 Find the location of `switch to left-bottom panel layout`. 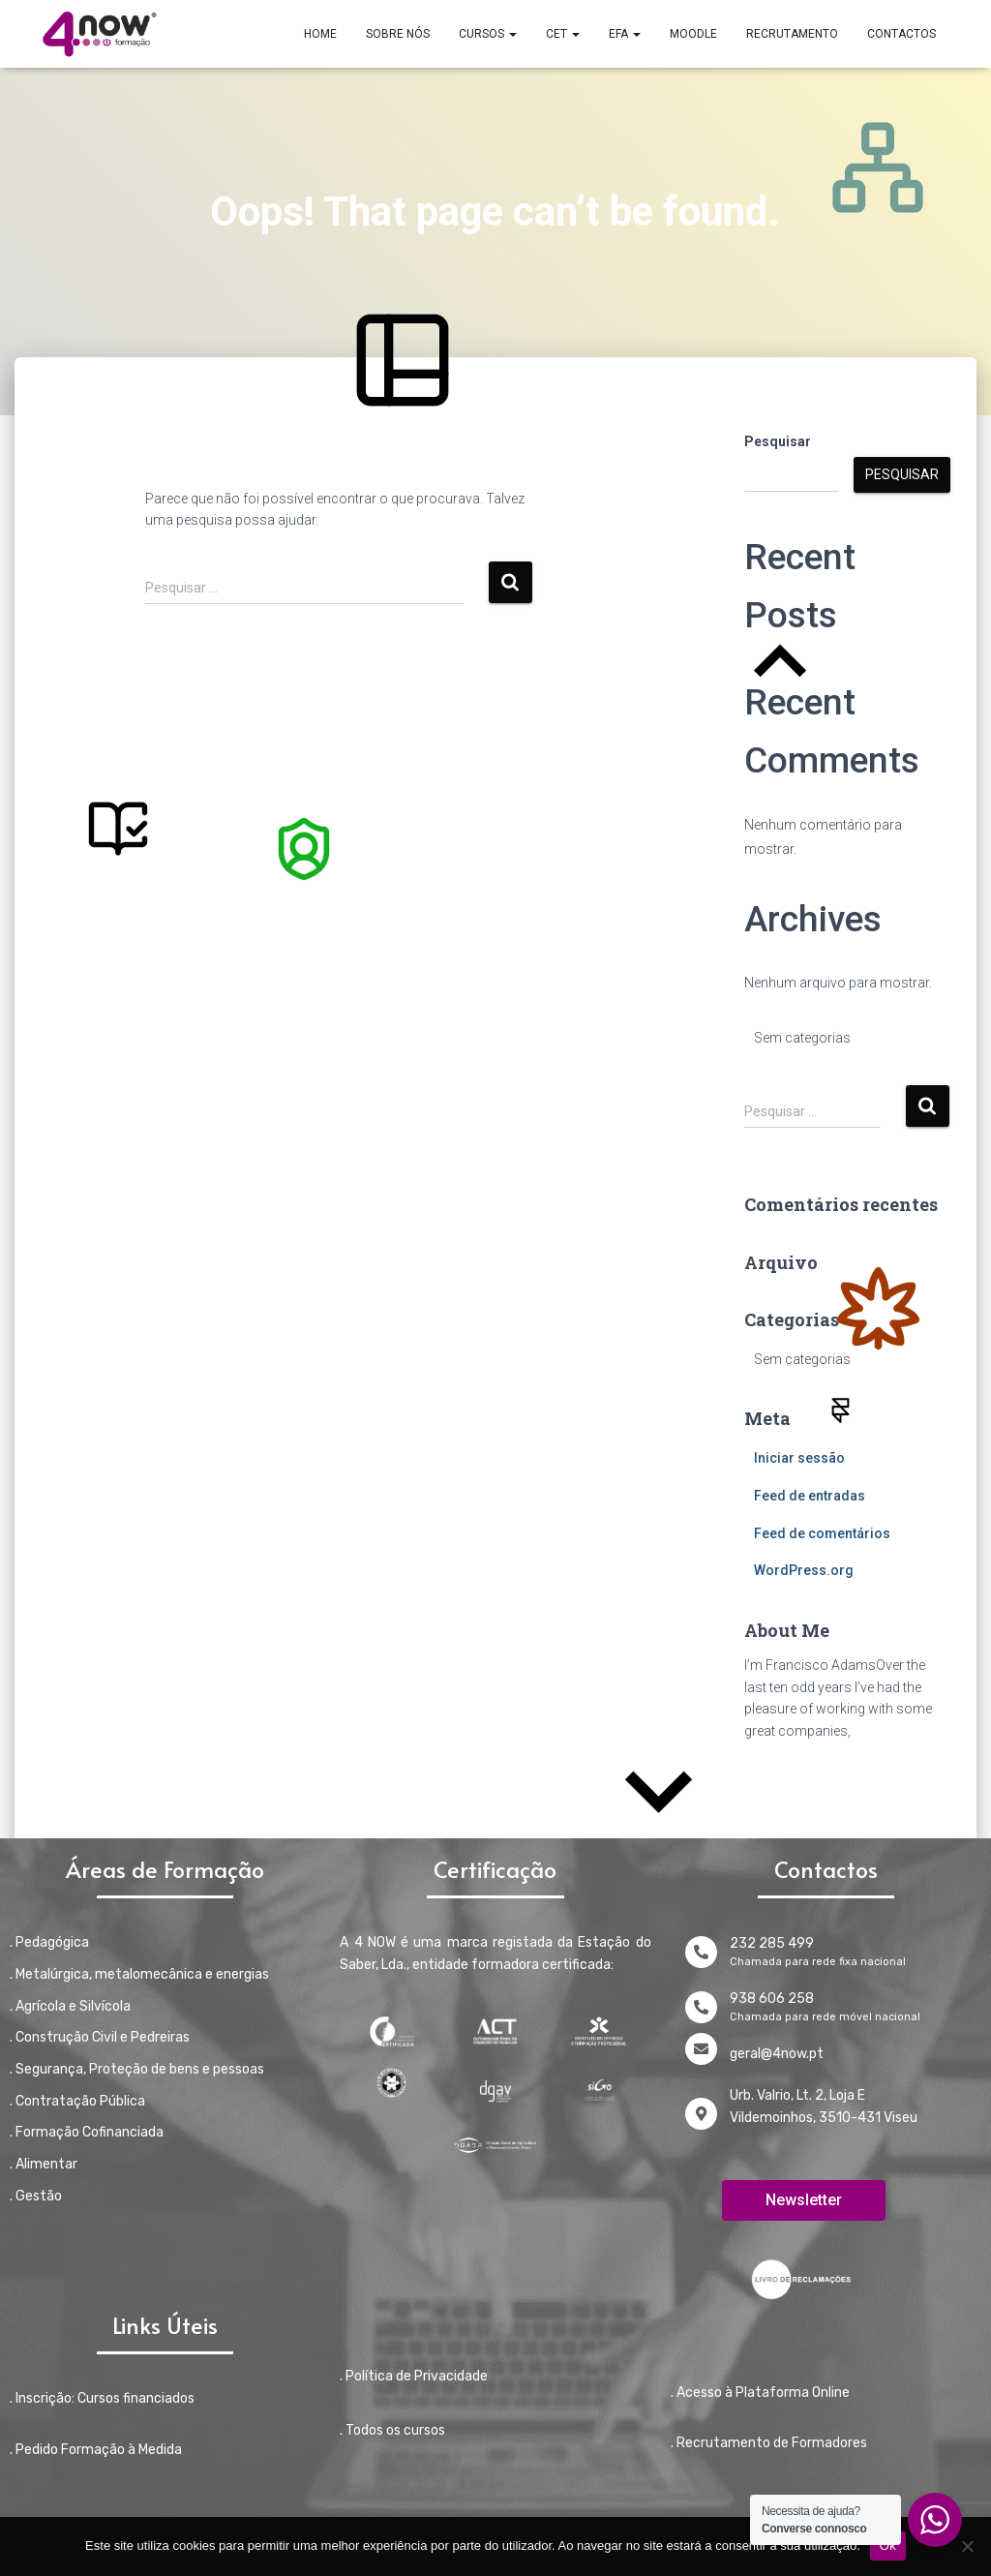

switch to left-bottom panel layout is located at coordinates (403, 360).